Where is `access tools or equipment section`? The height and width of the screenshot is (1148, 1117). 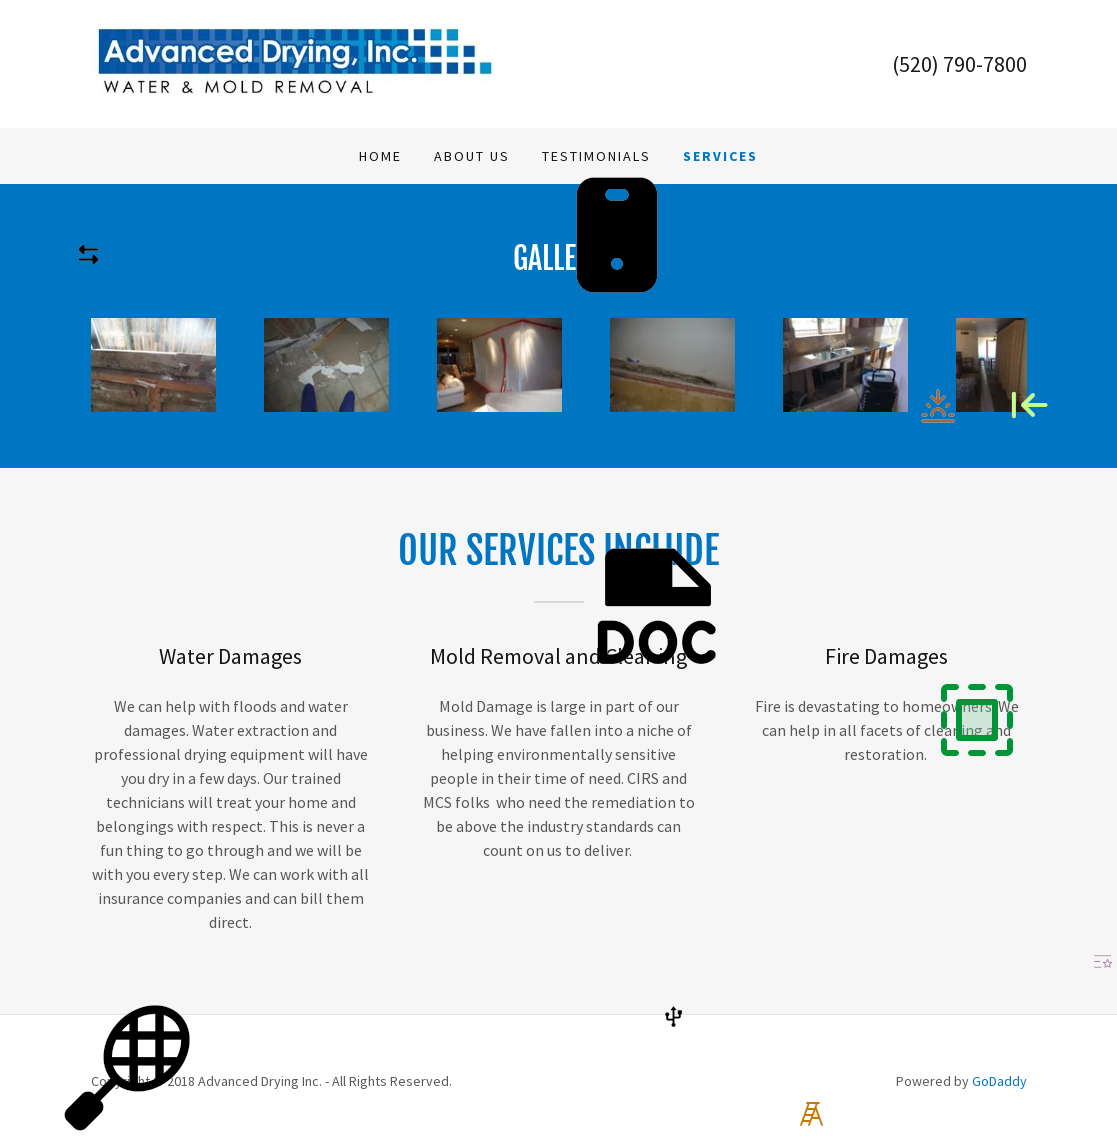 access tools or equipment section is located at coordinates (812, 1114).